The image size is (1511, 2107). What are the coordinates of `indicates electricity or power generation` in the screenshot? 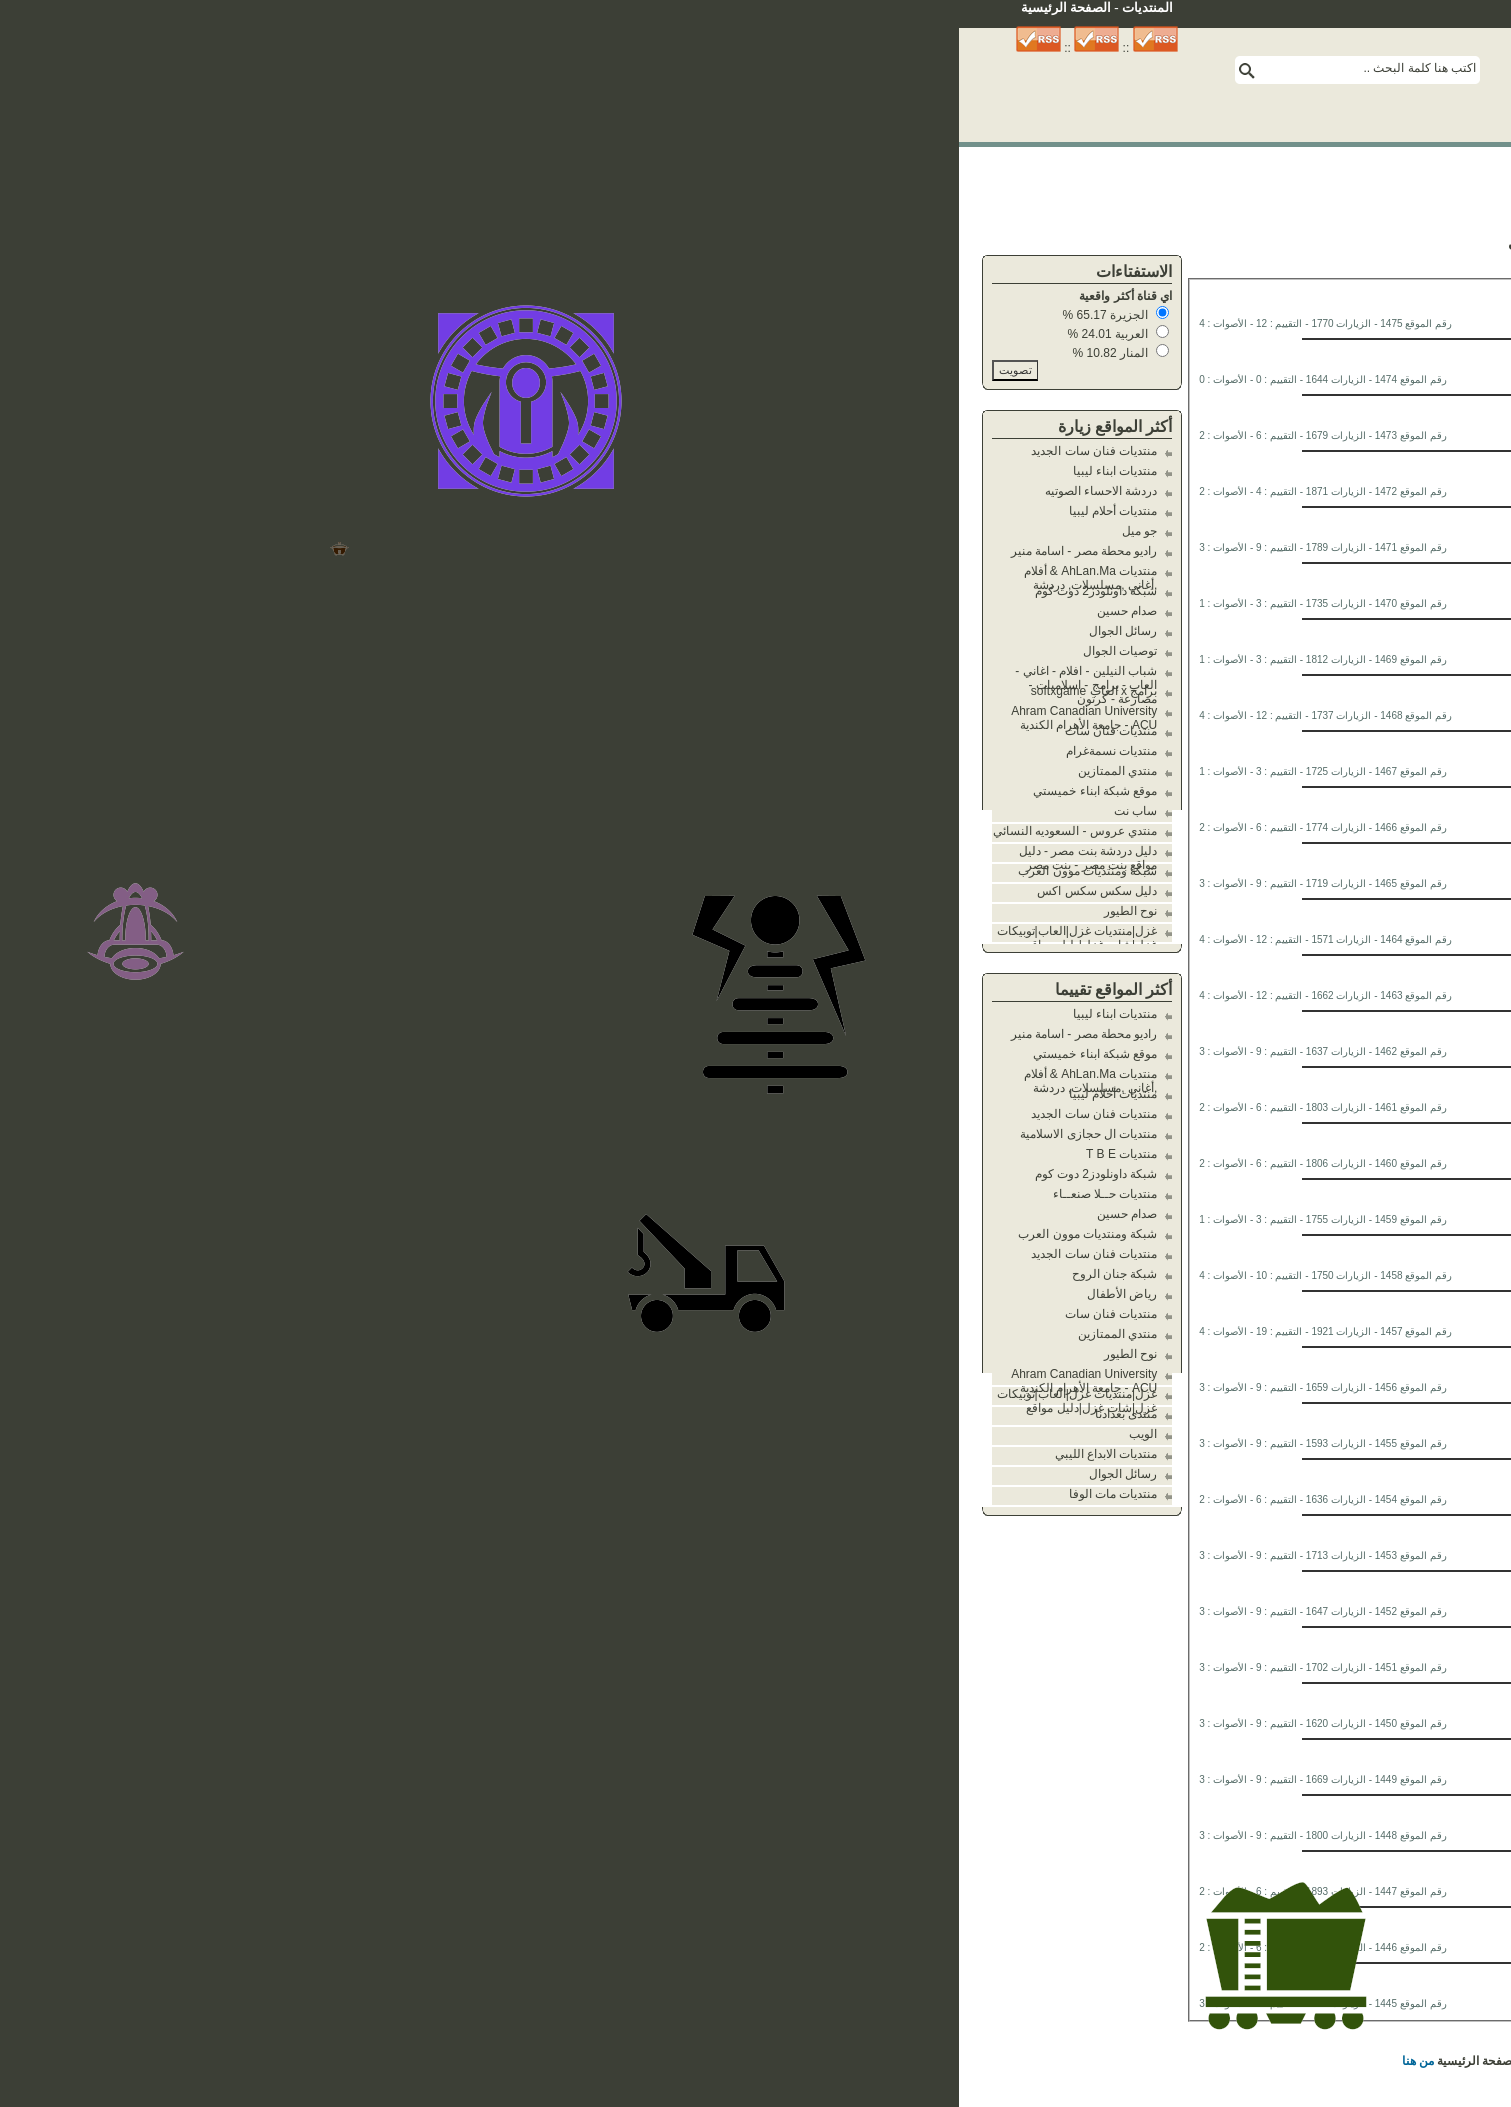 It's located at (775, 994).